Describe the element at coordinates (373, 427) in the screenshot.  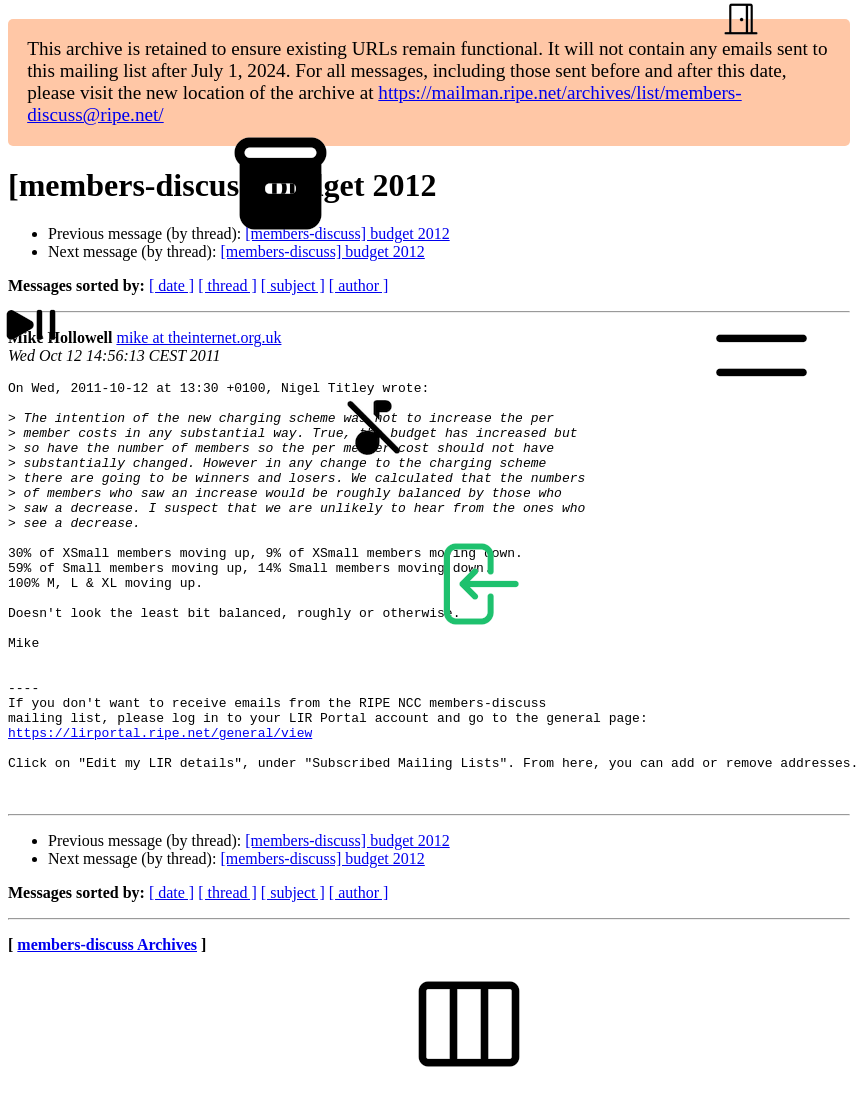
I see `mute or disable music playback` at that location.